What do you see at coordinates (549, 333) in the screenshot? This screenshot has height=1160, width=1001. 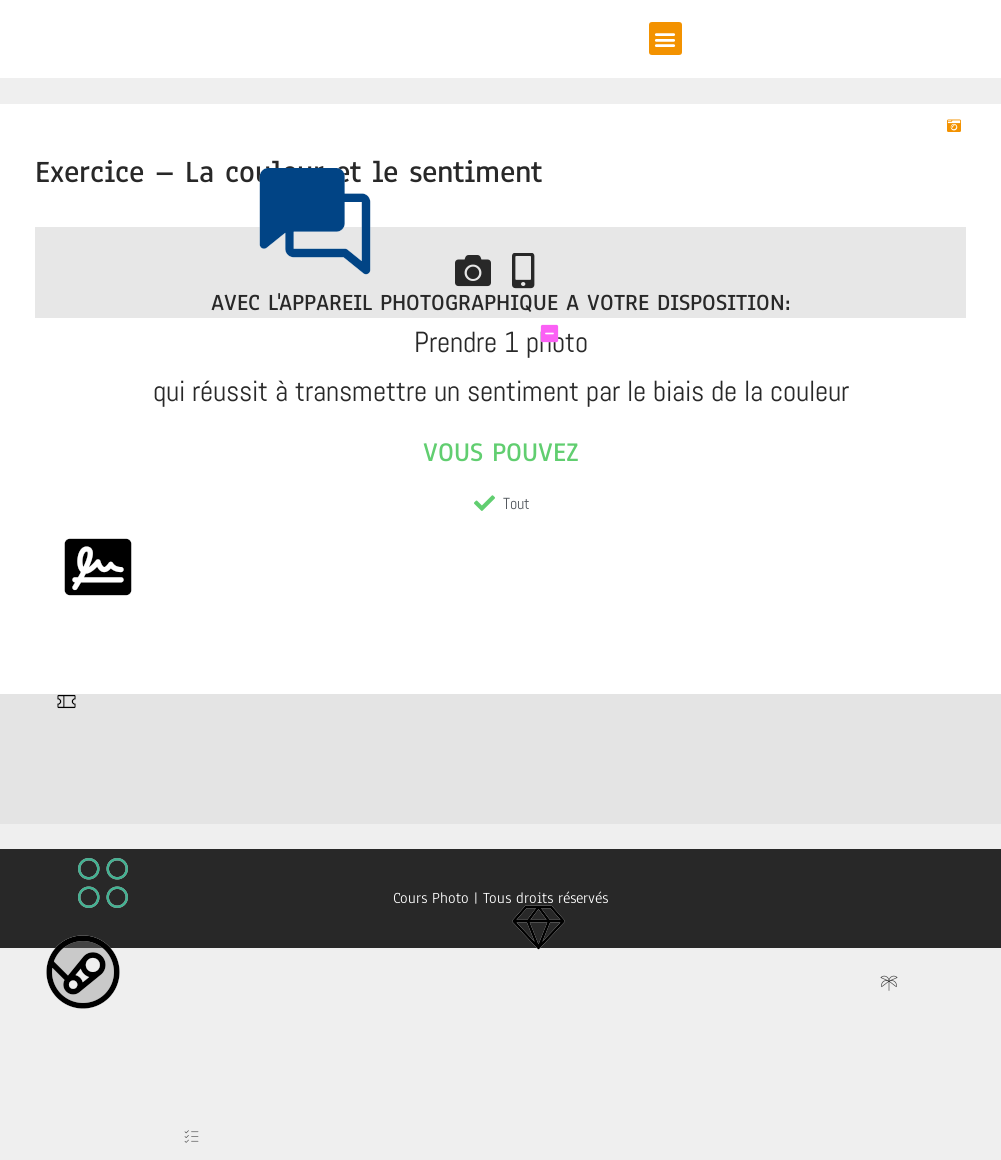 I see `collapse or minimize a section` at bounding box center [549, 333].